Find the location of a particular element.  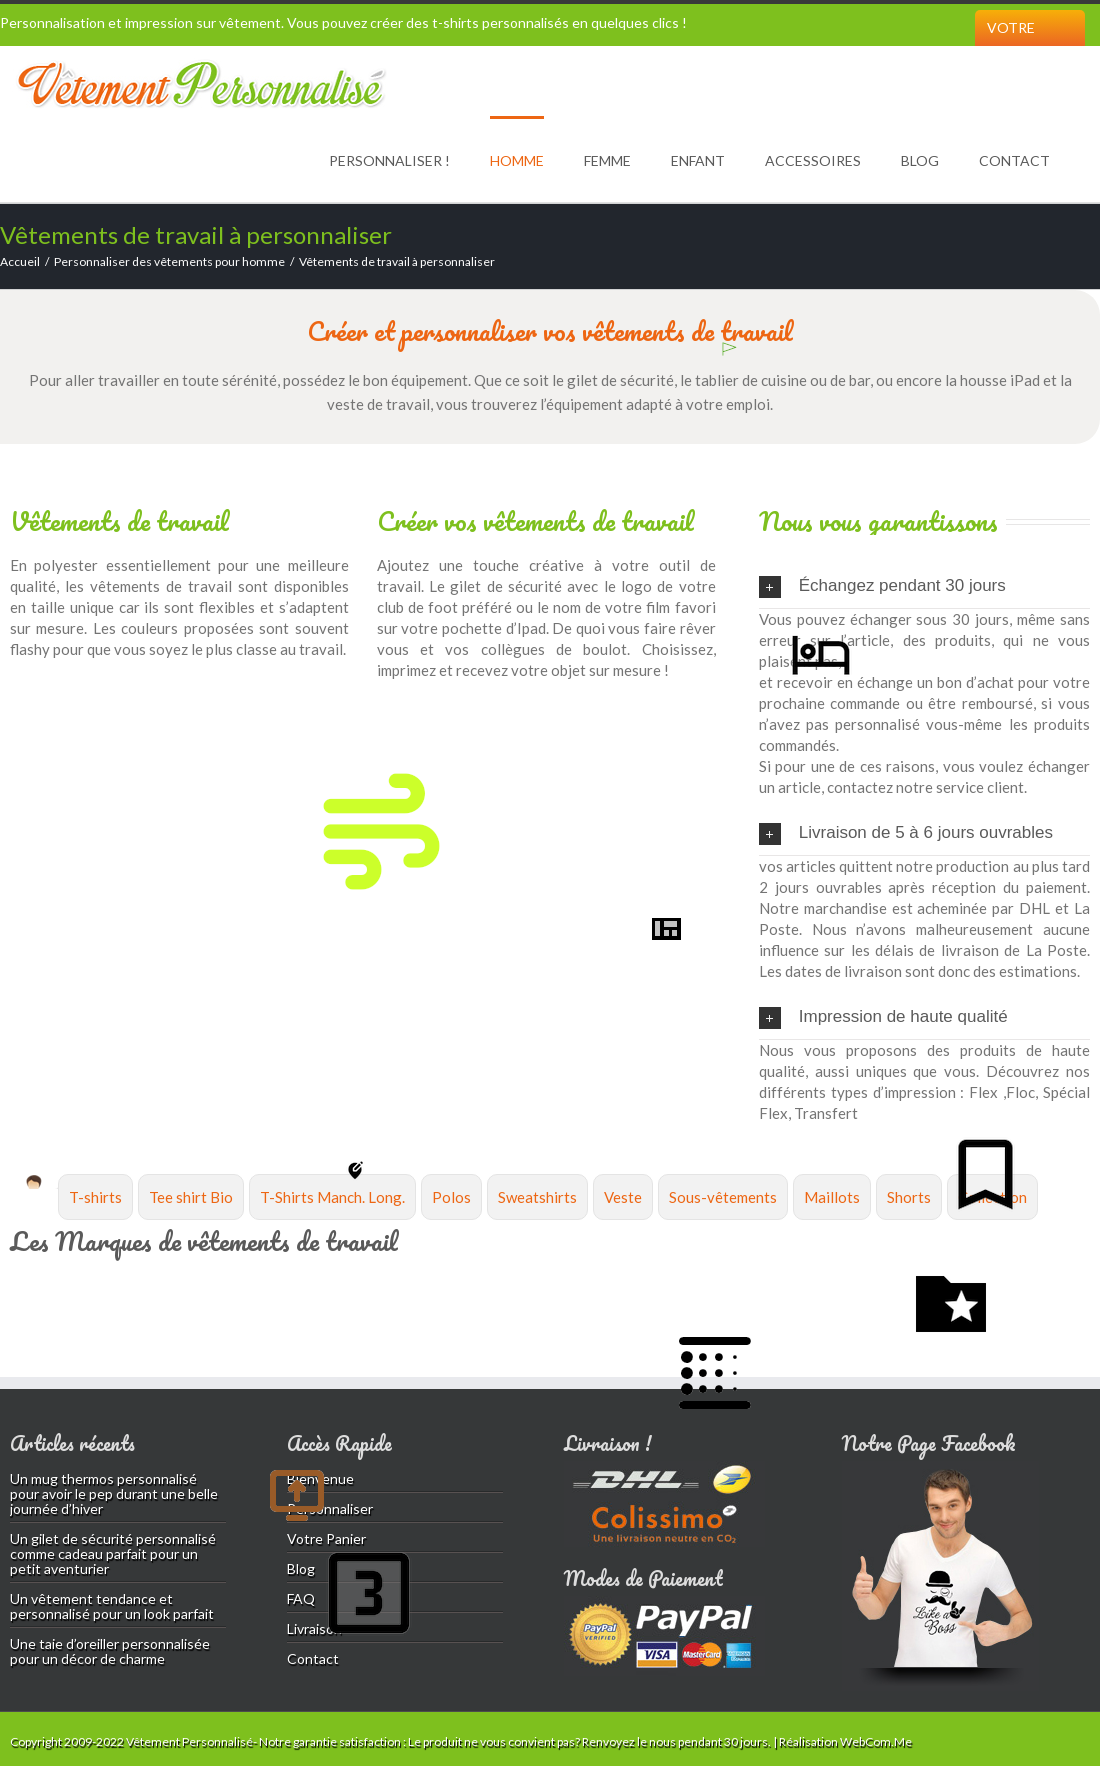

access your starred or favorite files is located at coordinates (951, 1304).